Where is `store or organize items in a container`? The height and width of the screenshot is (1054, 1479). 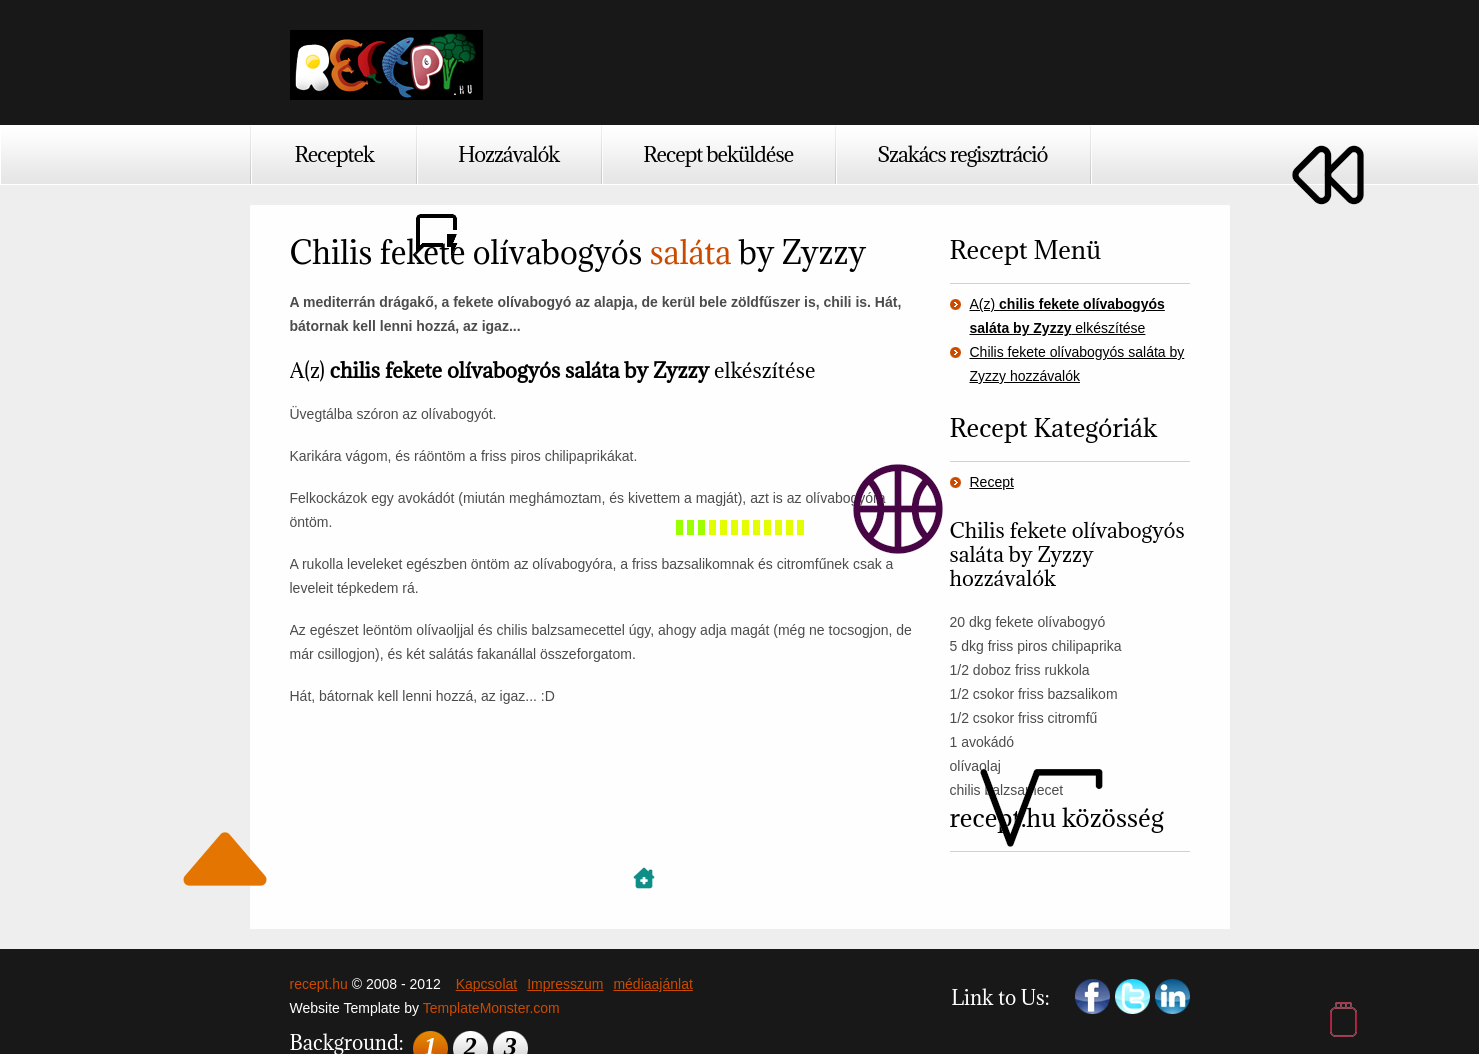 store or organize items in a container is located at coordinates (1343, 1019).